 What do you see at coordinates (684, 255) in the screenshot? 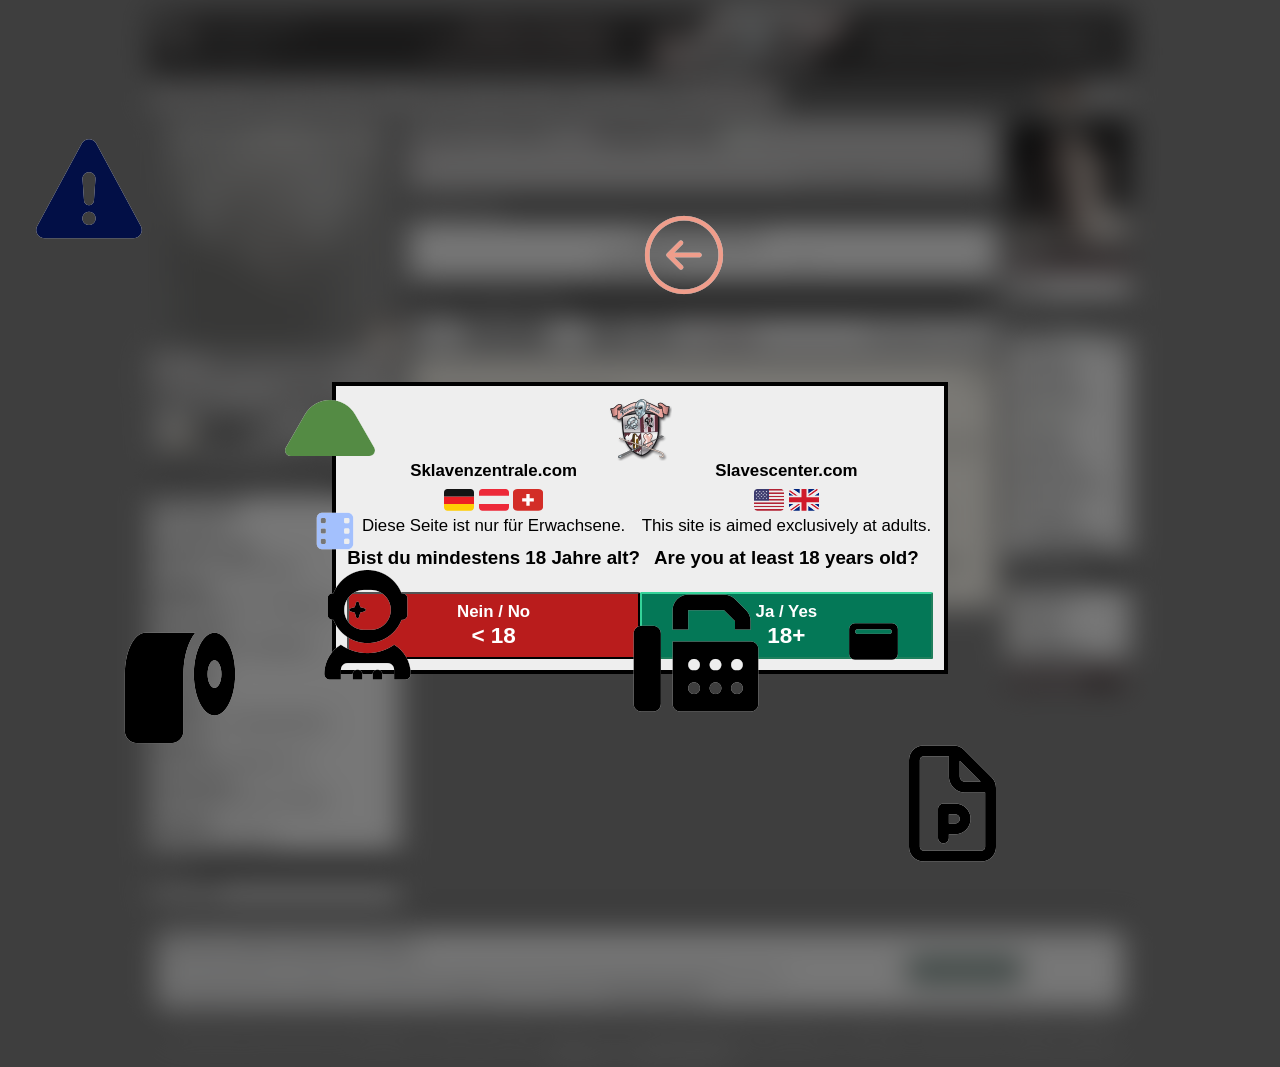
I see `go back to the previous screen` at bounding box center [684, 255].